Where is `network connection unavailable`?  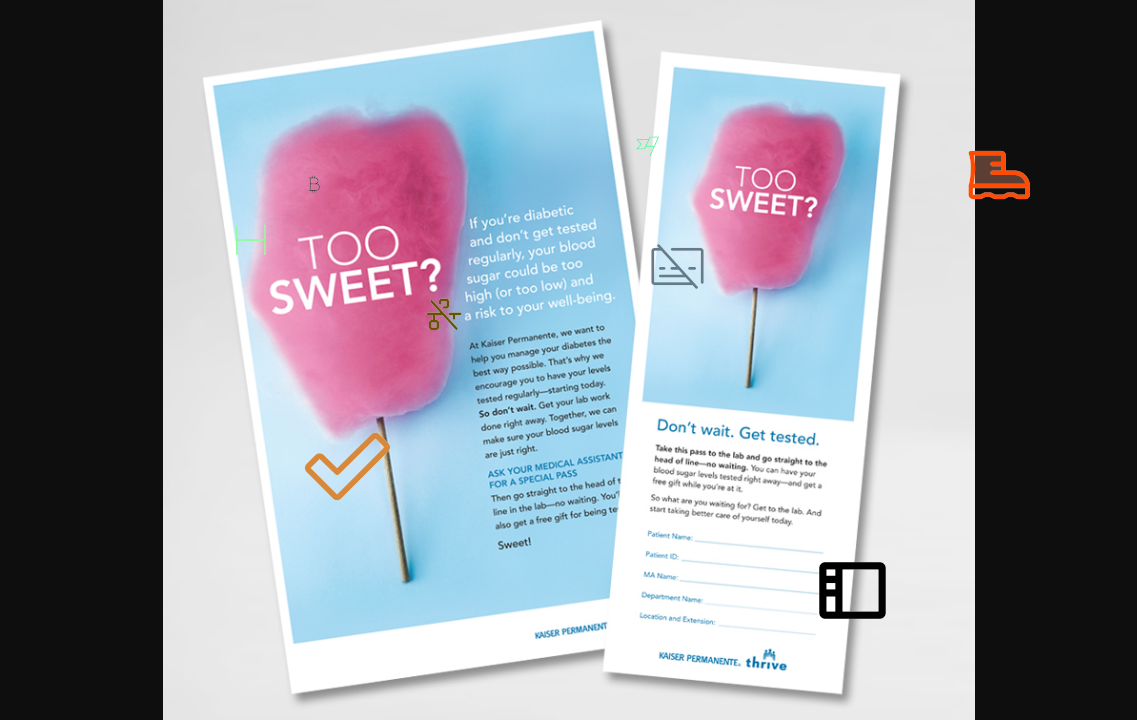
network connection unavailable is located at coordinates (444, 315).